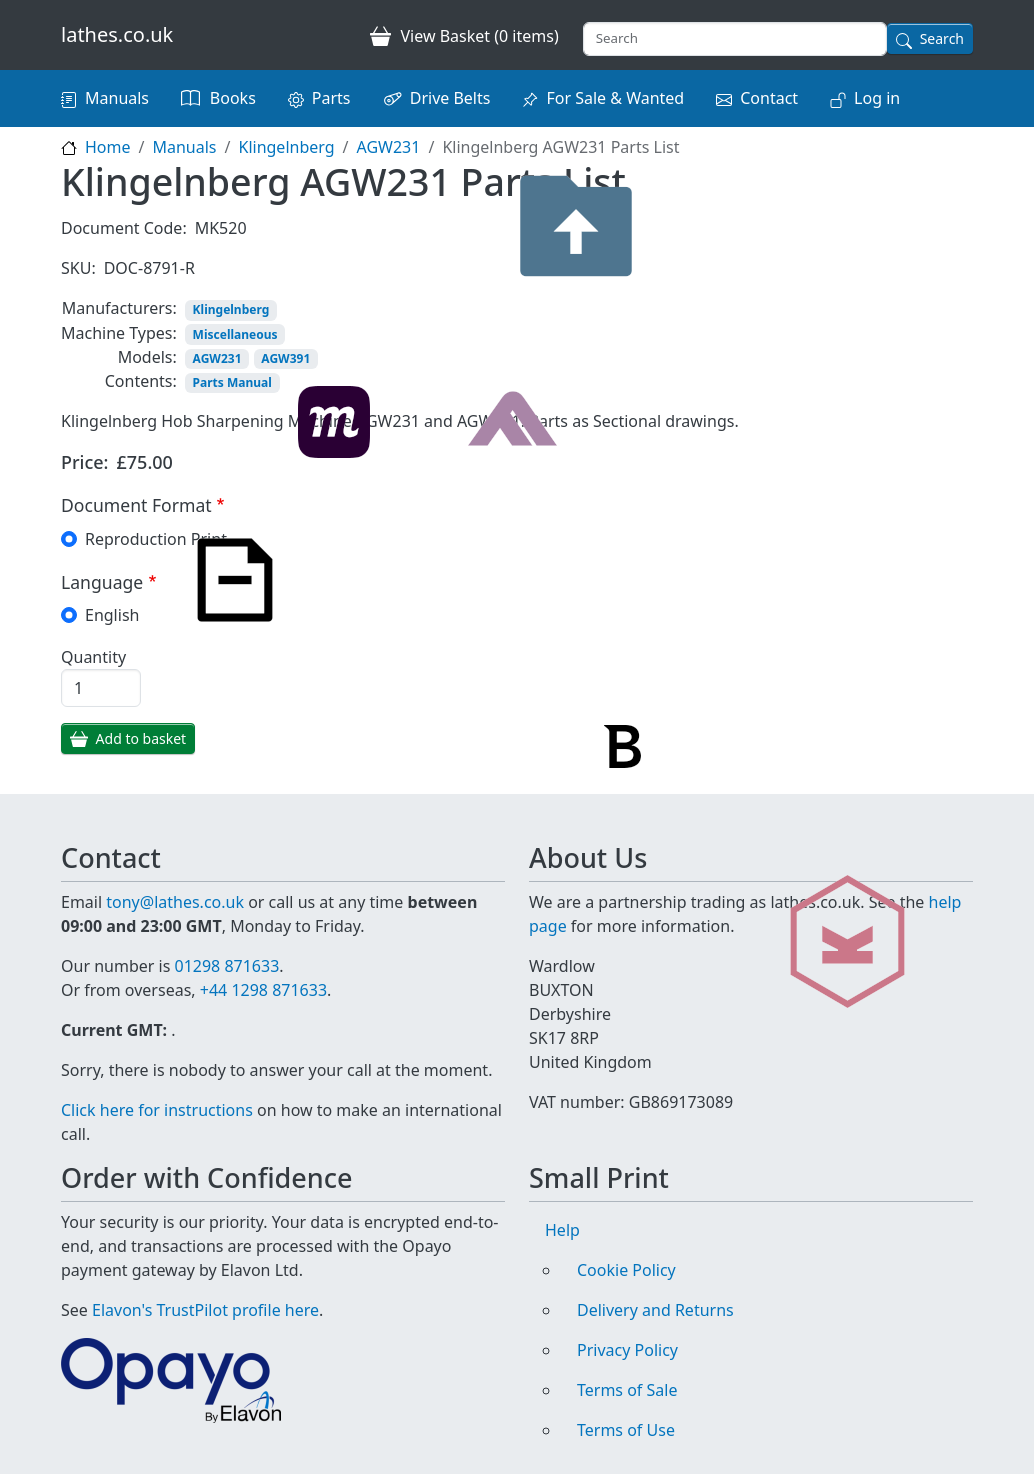  I want to click on kirby CMS logo, so click(847, 941).